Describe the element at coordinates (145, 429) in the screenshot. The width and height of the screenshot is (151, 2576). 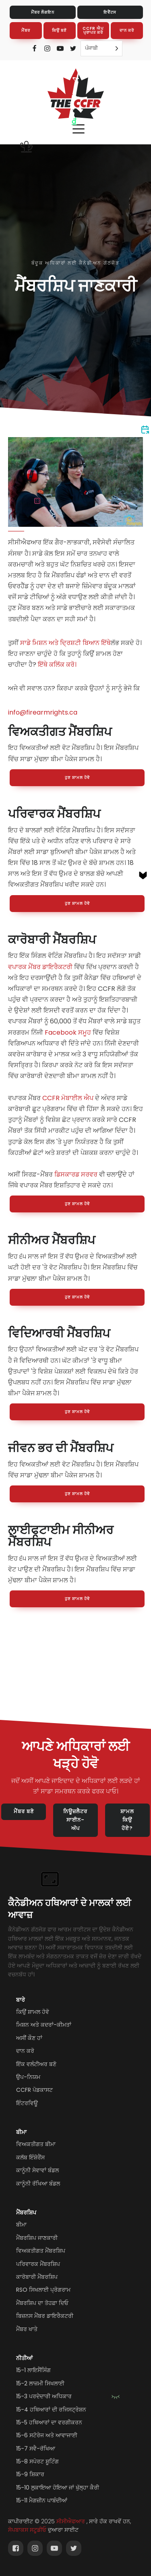
I see `share a calendar event` at that location.